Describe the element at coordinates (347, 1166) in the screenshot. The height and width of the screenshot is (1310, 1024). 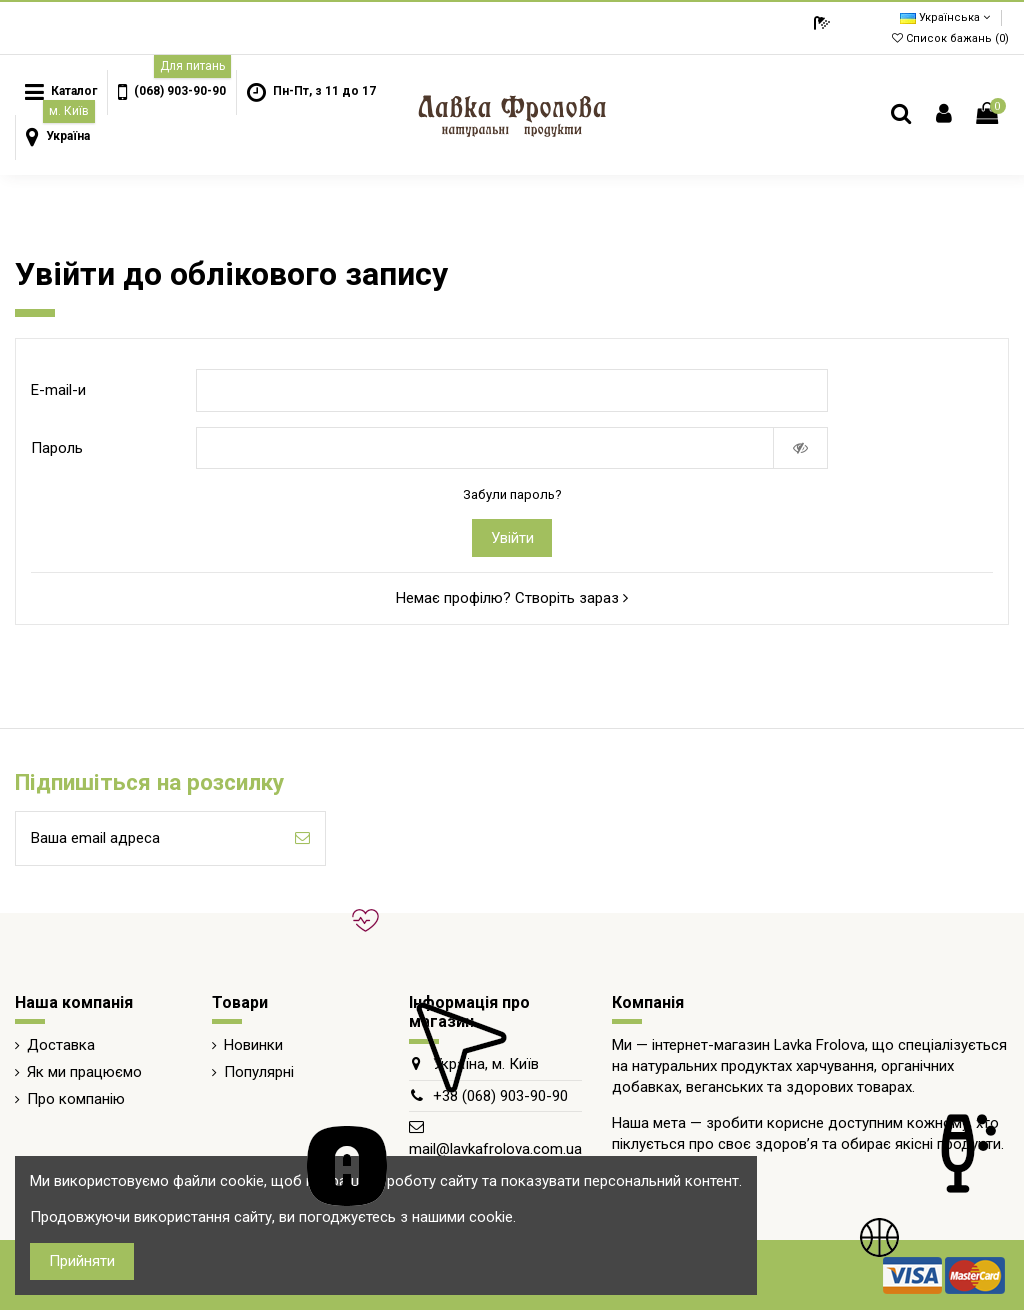
I see `select font style or text formatting option` at that location.